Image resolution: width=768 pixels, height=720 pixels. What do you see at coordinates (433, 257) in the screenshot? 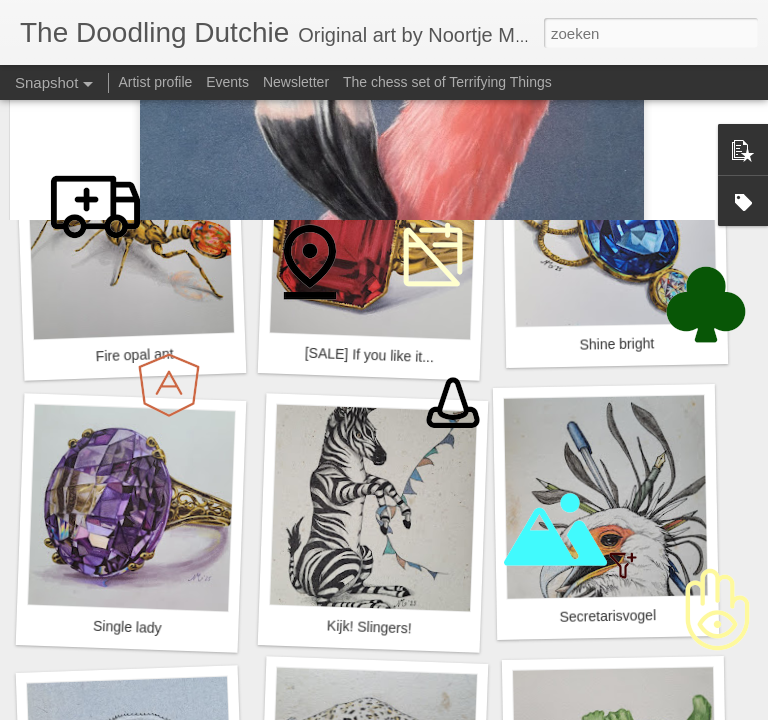
I see `calendar feature disabled or unavailable` at bounding box center [433, 257].